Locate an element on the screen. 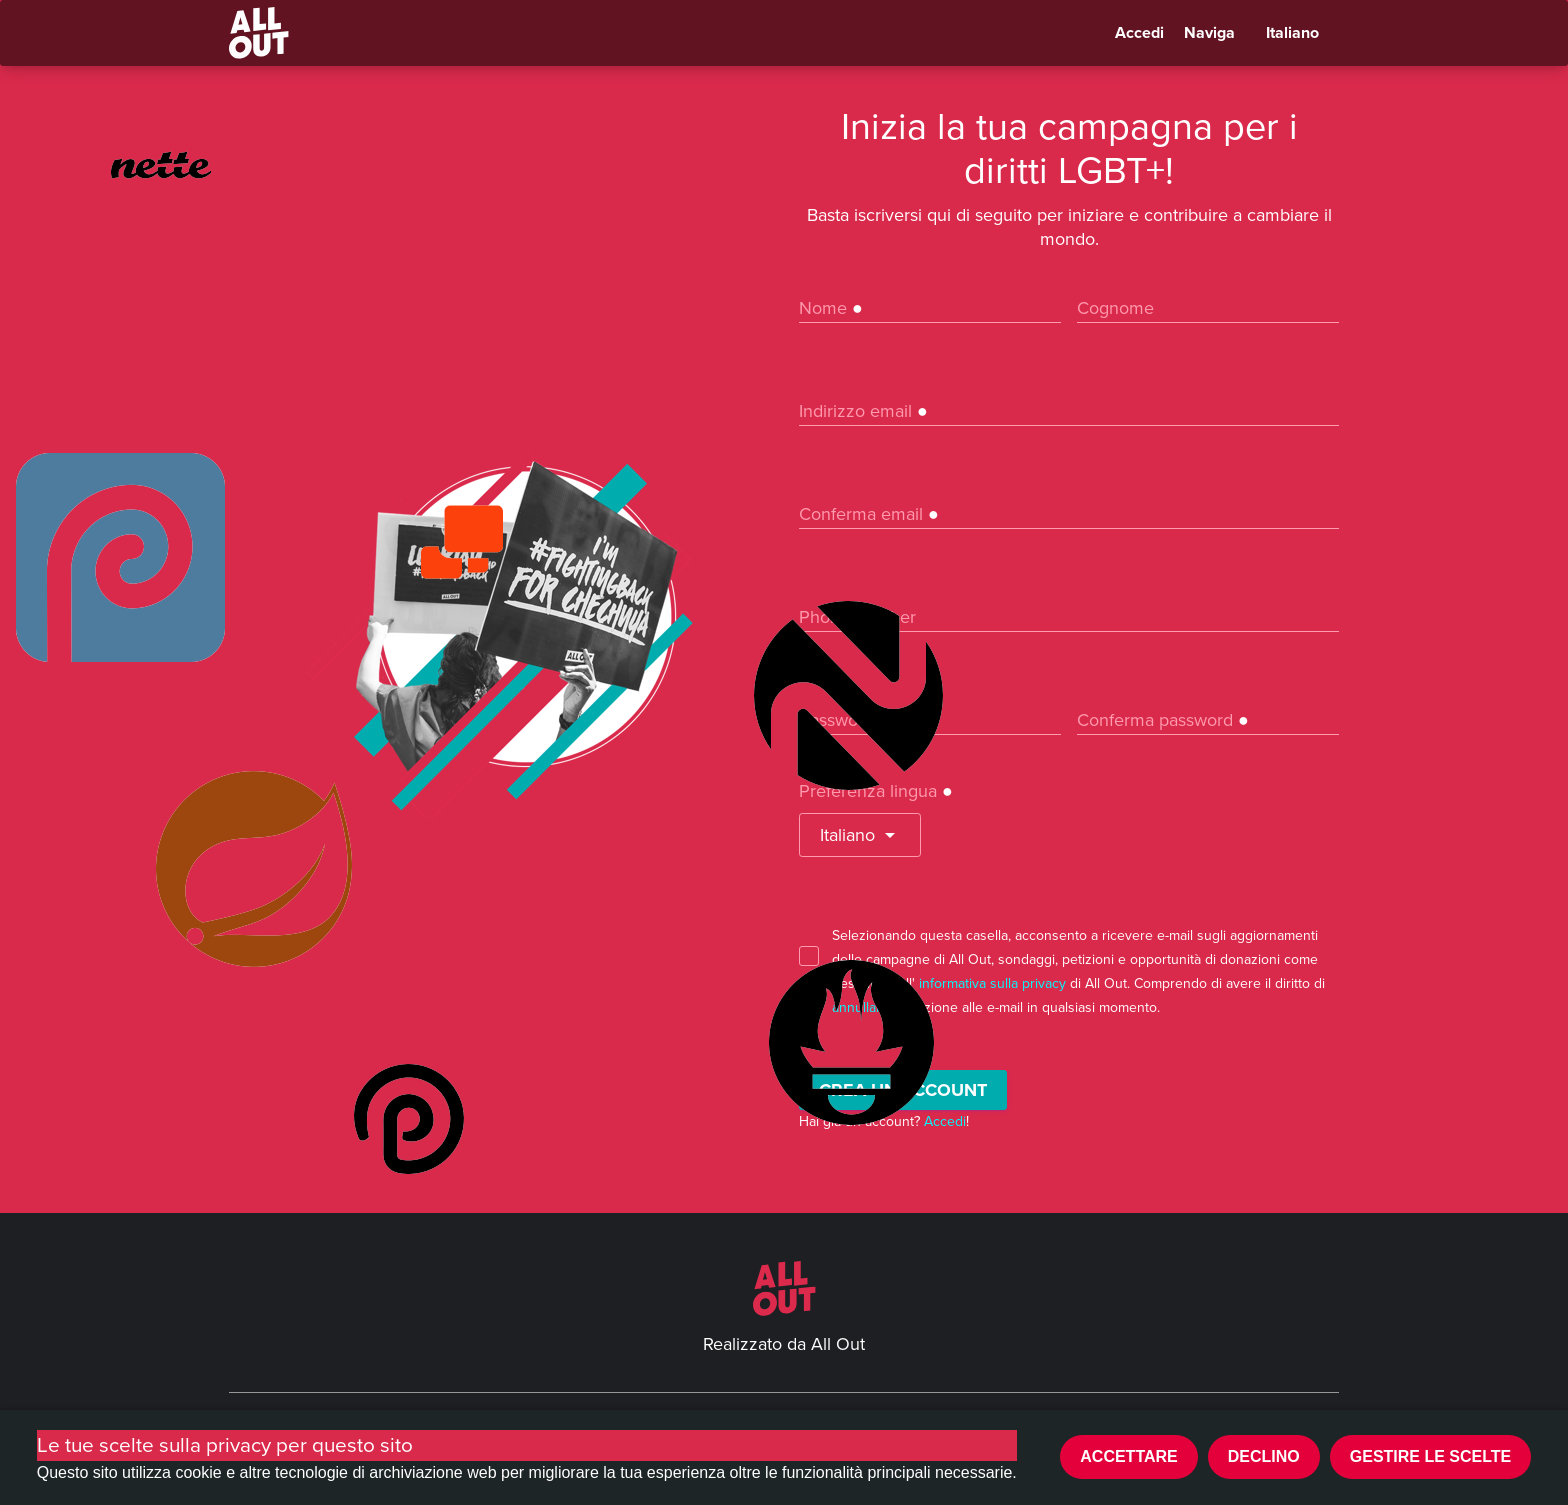 The height and width of the screenshot is (1505, 1568). novu notification infrastructure logo is located at coordinates (848, 695).